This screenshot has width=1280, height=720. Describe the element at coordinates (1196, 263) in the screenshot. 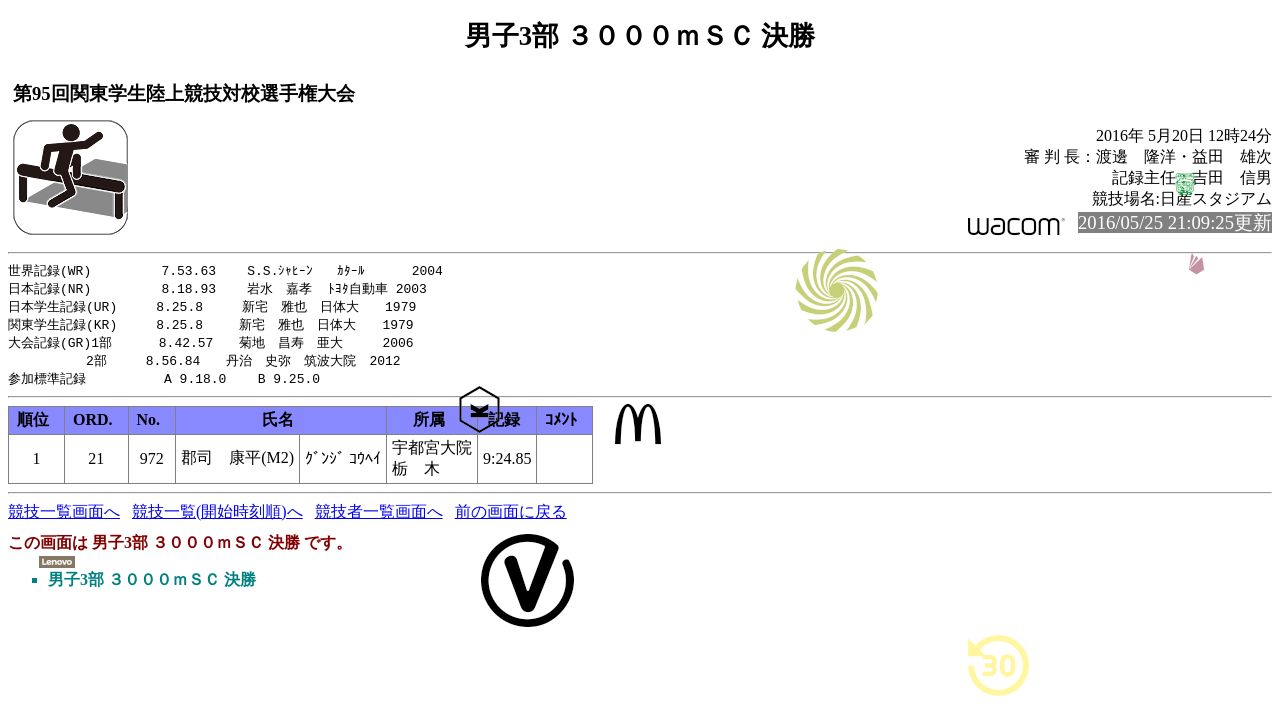

I see `Firebase platform logo` at that location.